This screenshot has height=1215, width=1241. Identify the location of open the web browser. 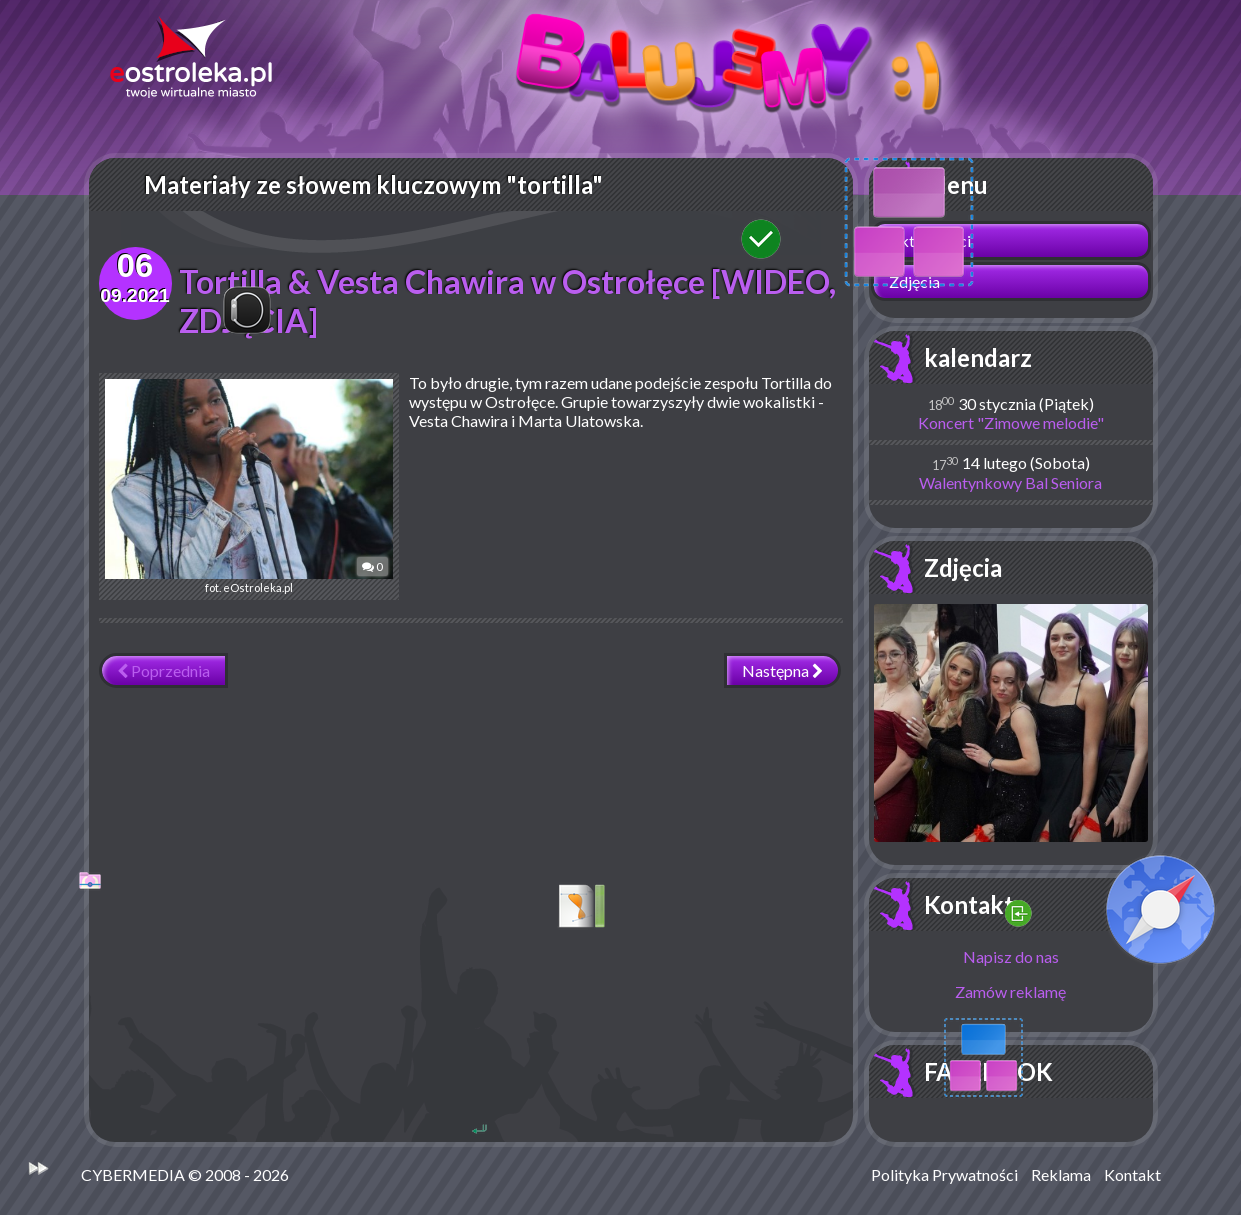
(1160, 909).